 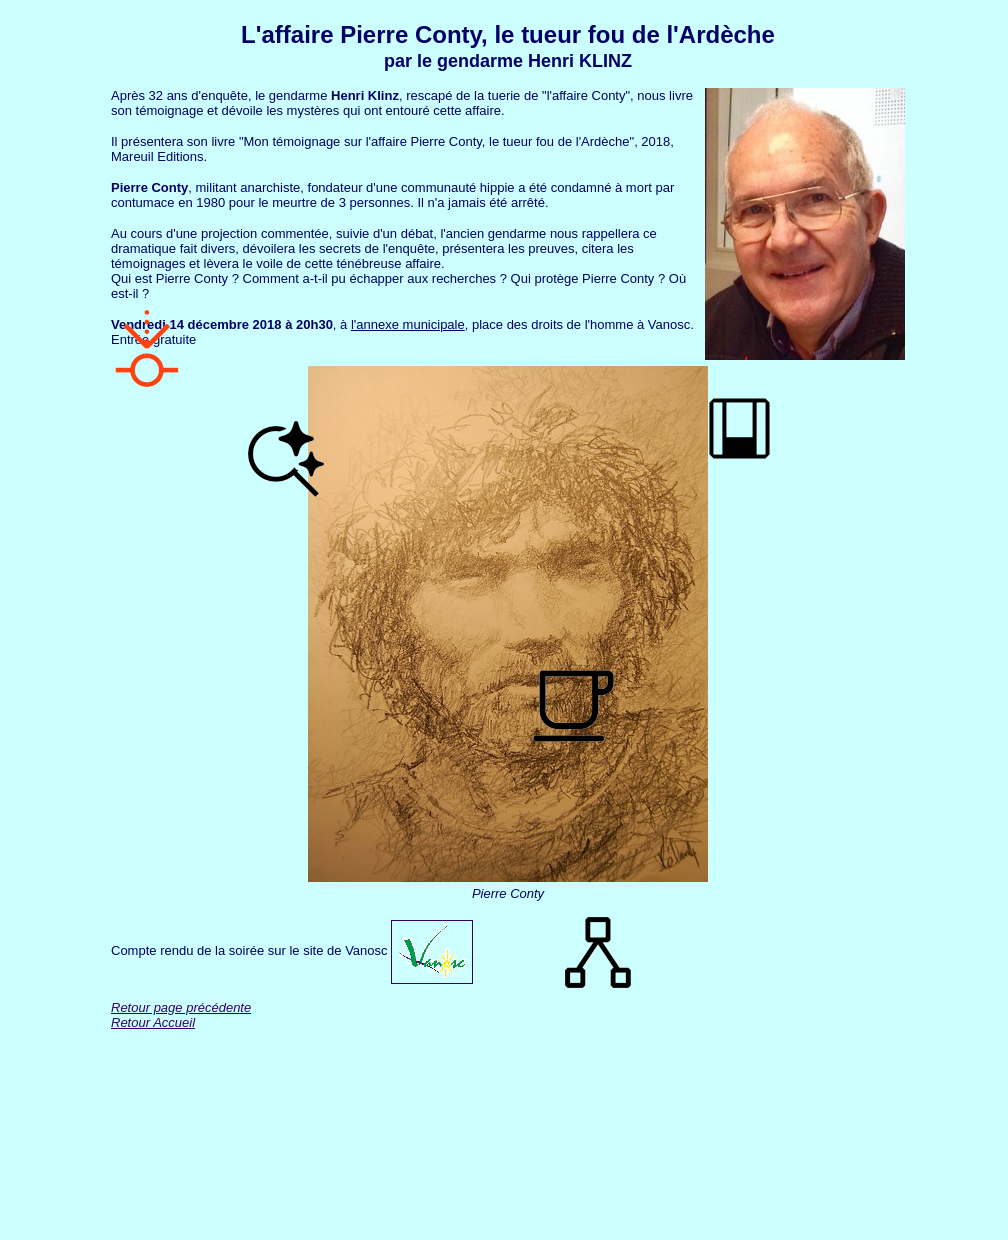 What do you see at coordinates (739, 428) in the screenshot?
I see `center the editor panel layout` at bounding box center [739, 428].